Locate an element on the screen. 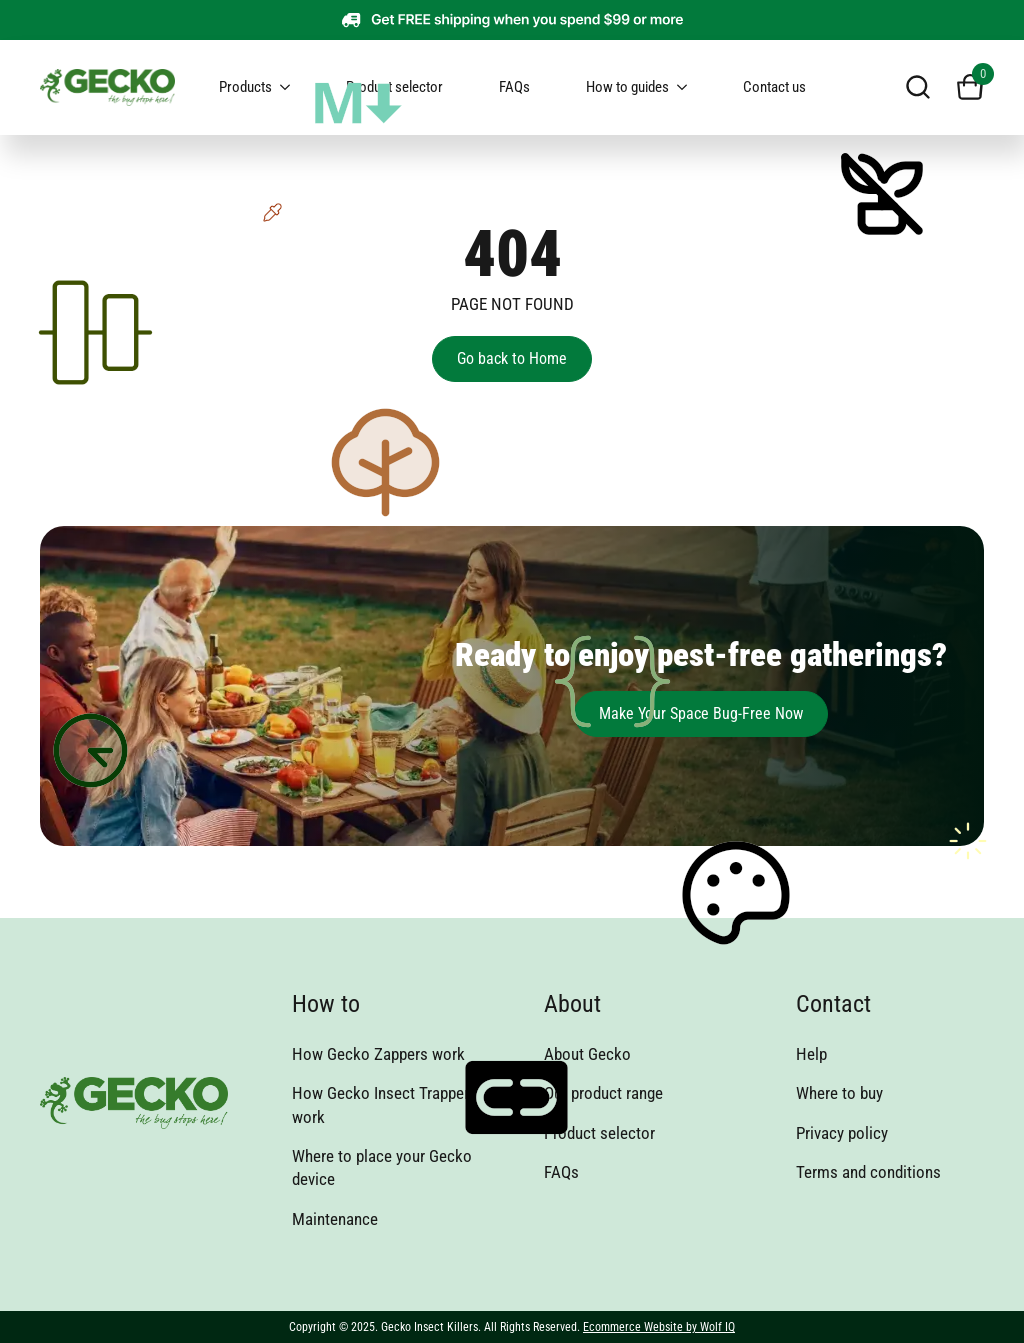 This screenshot has height=1343, width=1024. pick a color from the screen is located at coordinates (272, 212).